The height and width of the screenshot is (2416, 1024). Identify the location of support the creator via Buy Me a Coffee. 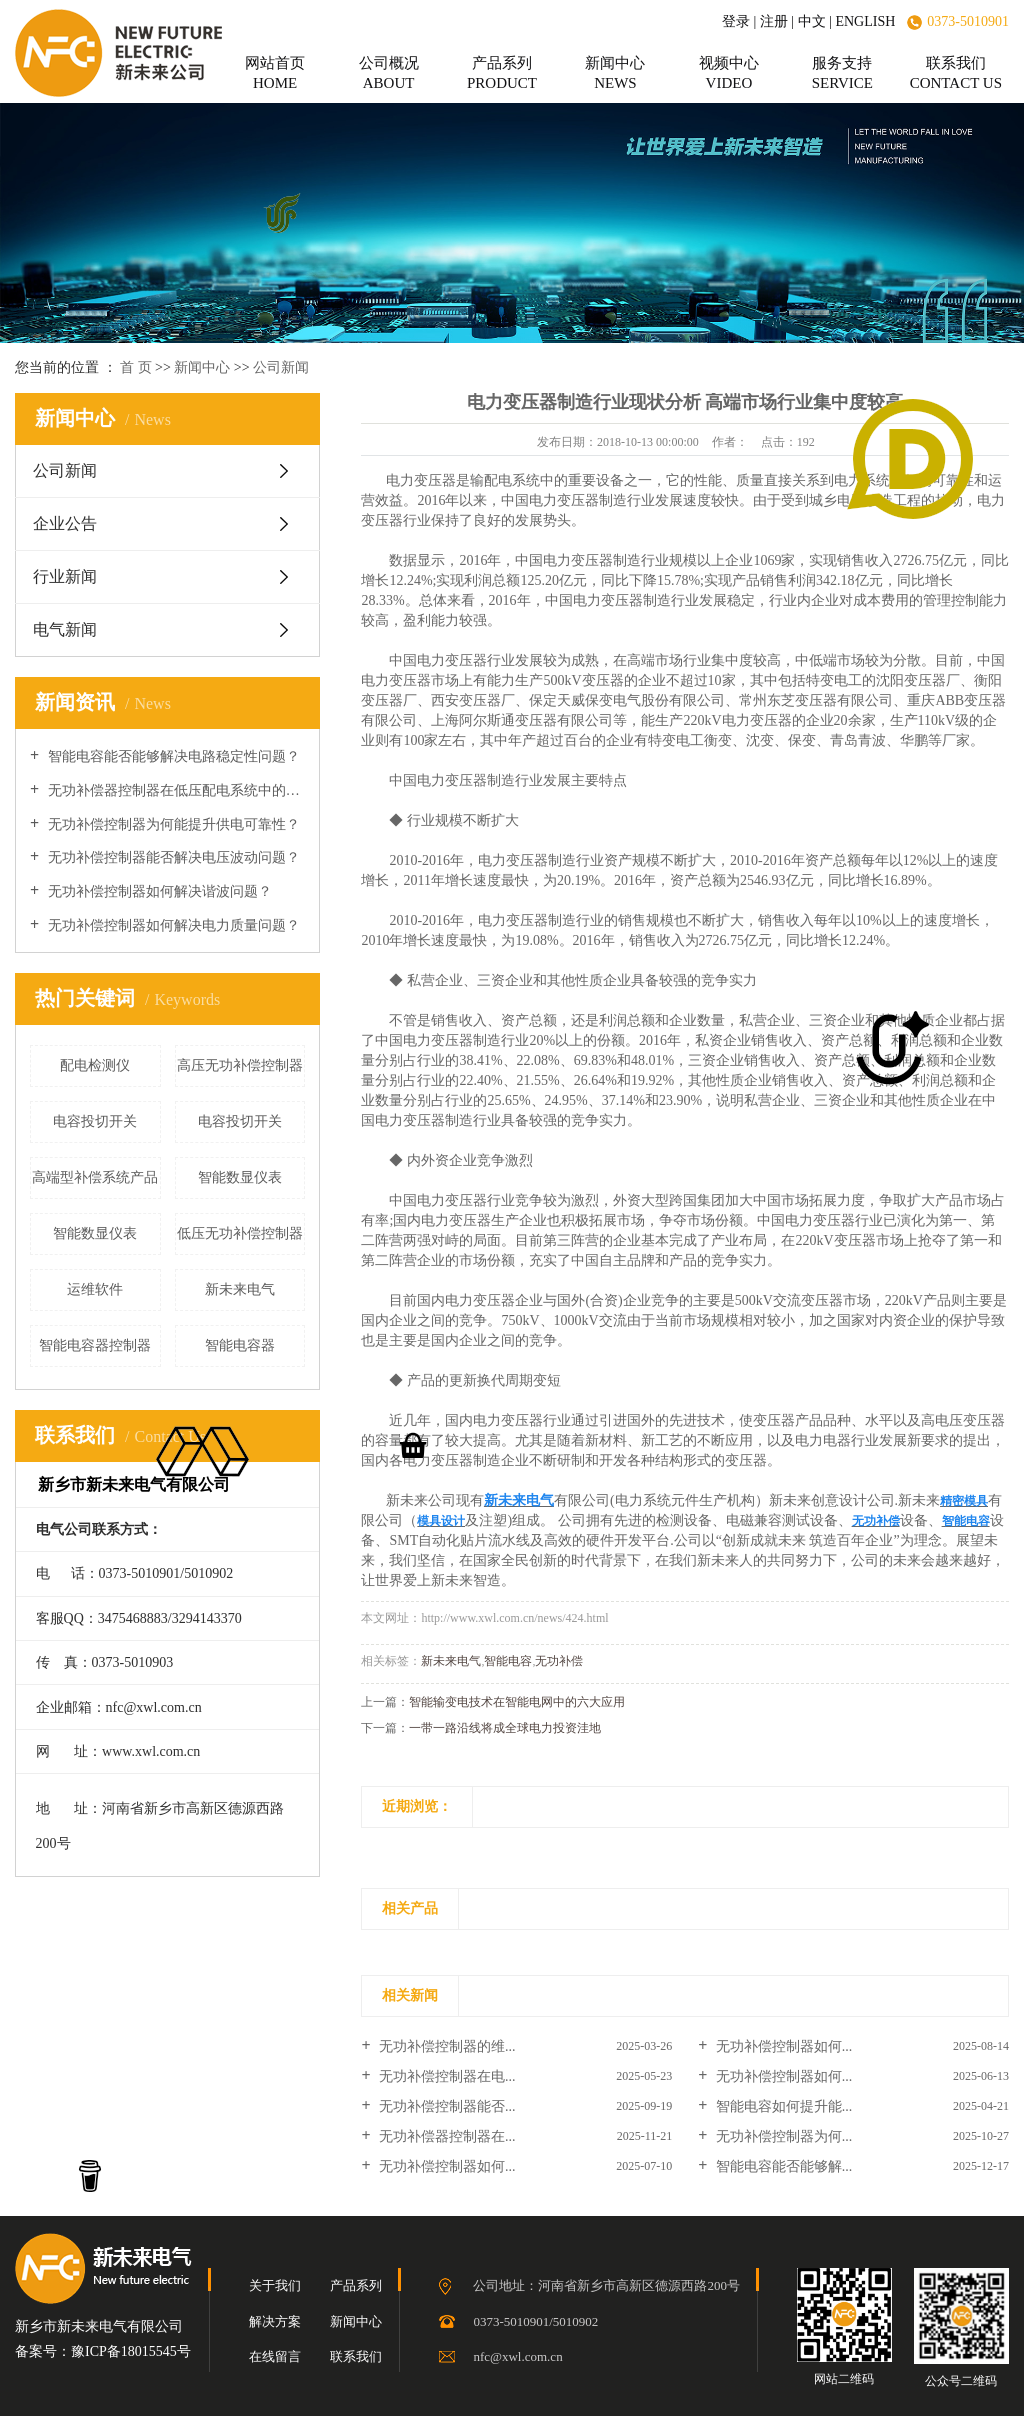
(90, 2176).